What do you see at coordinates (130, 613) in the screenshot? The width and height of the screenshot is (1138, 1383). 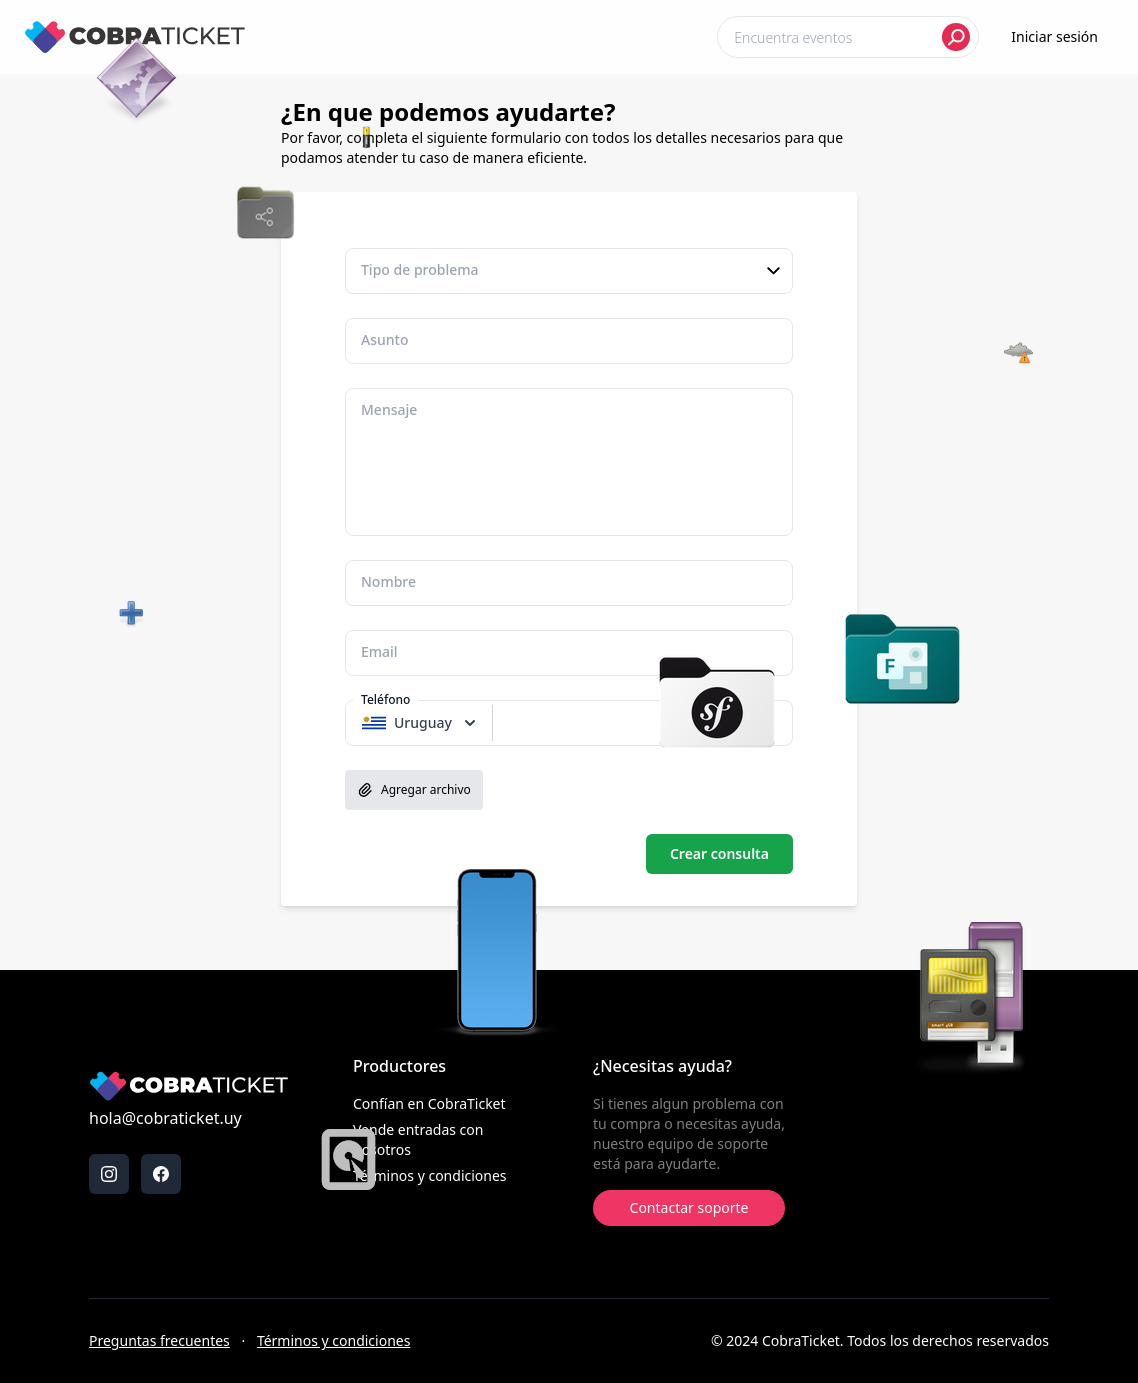 I see `add a new item to a list` at bounding box center [130, 613].